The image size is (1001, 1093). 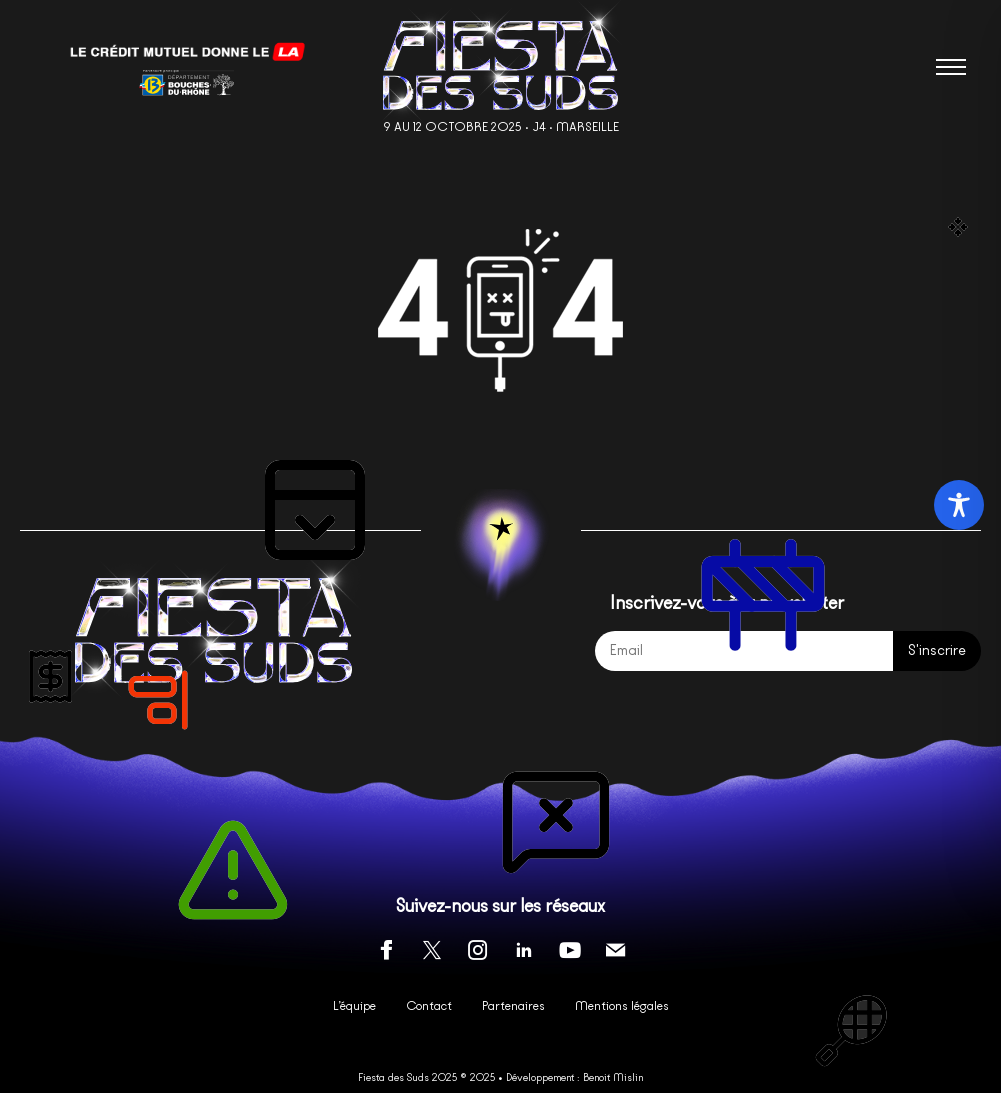 I want to click on indicates a page or feature under construction, so click(x=763, y=595).